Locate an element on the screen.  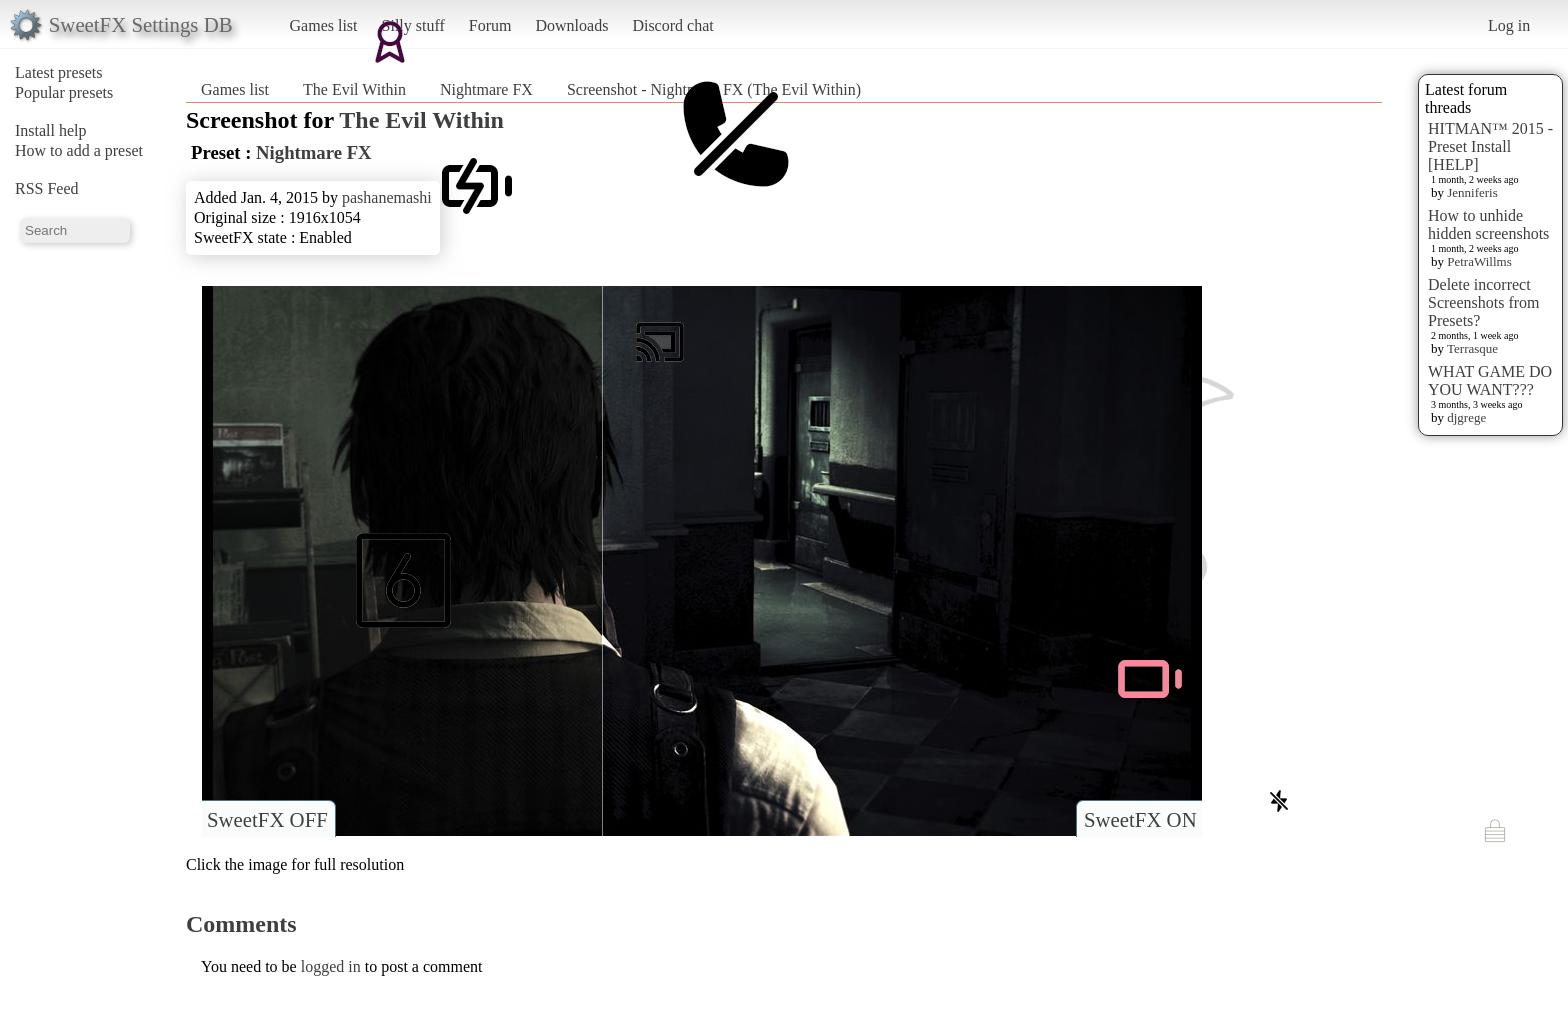
view device charging status is located at coordinates (477, 186).